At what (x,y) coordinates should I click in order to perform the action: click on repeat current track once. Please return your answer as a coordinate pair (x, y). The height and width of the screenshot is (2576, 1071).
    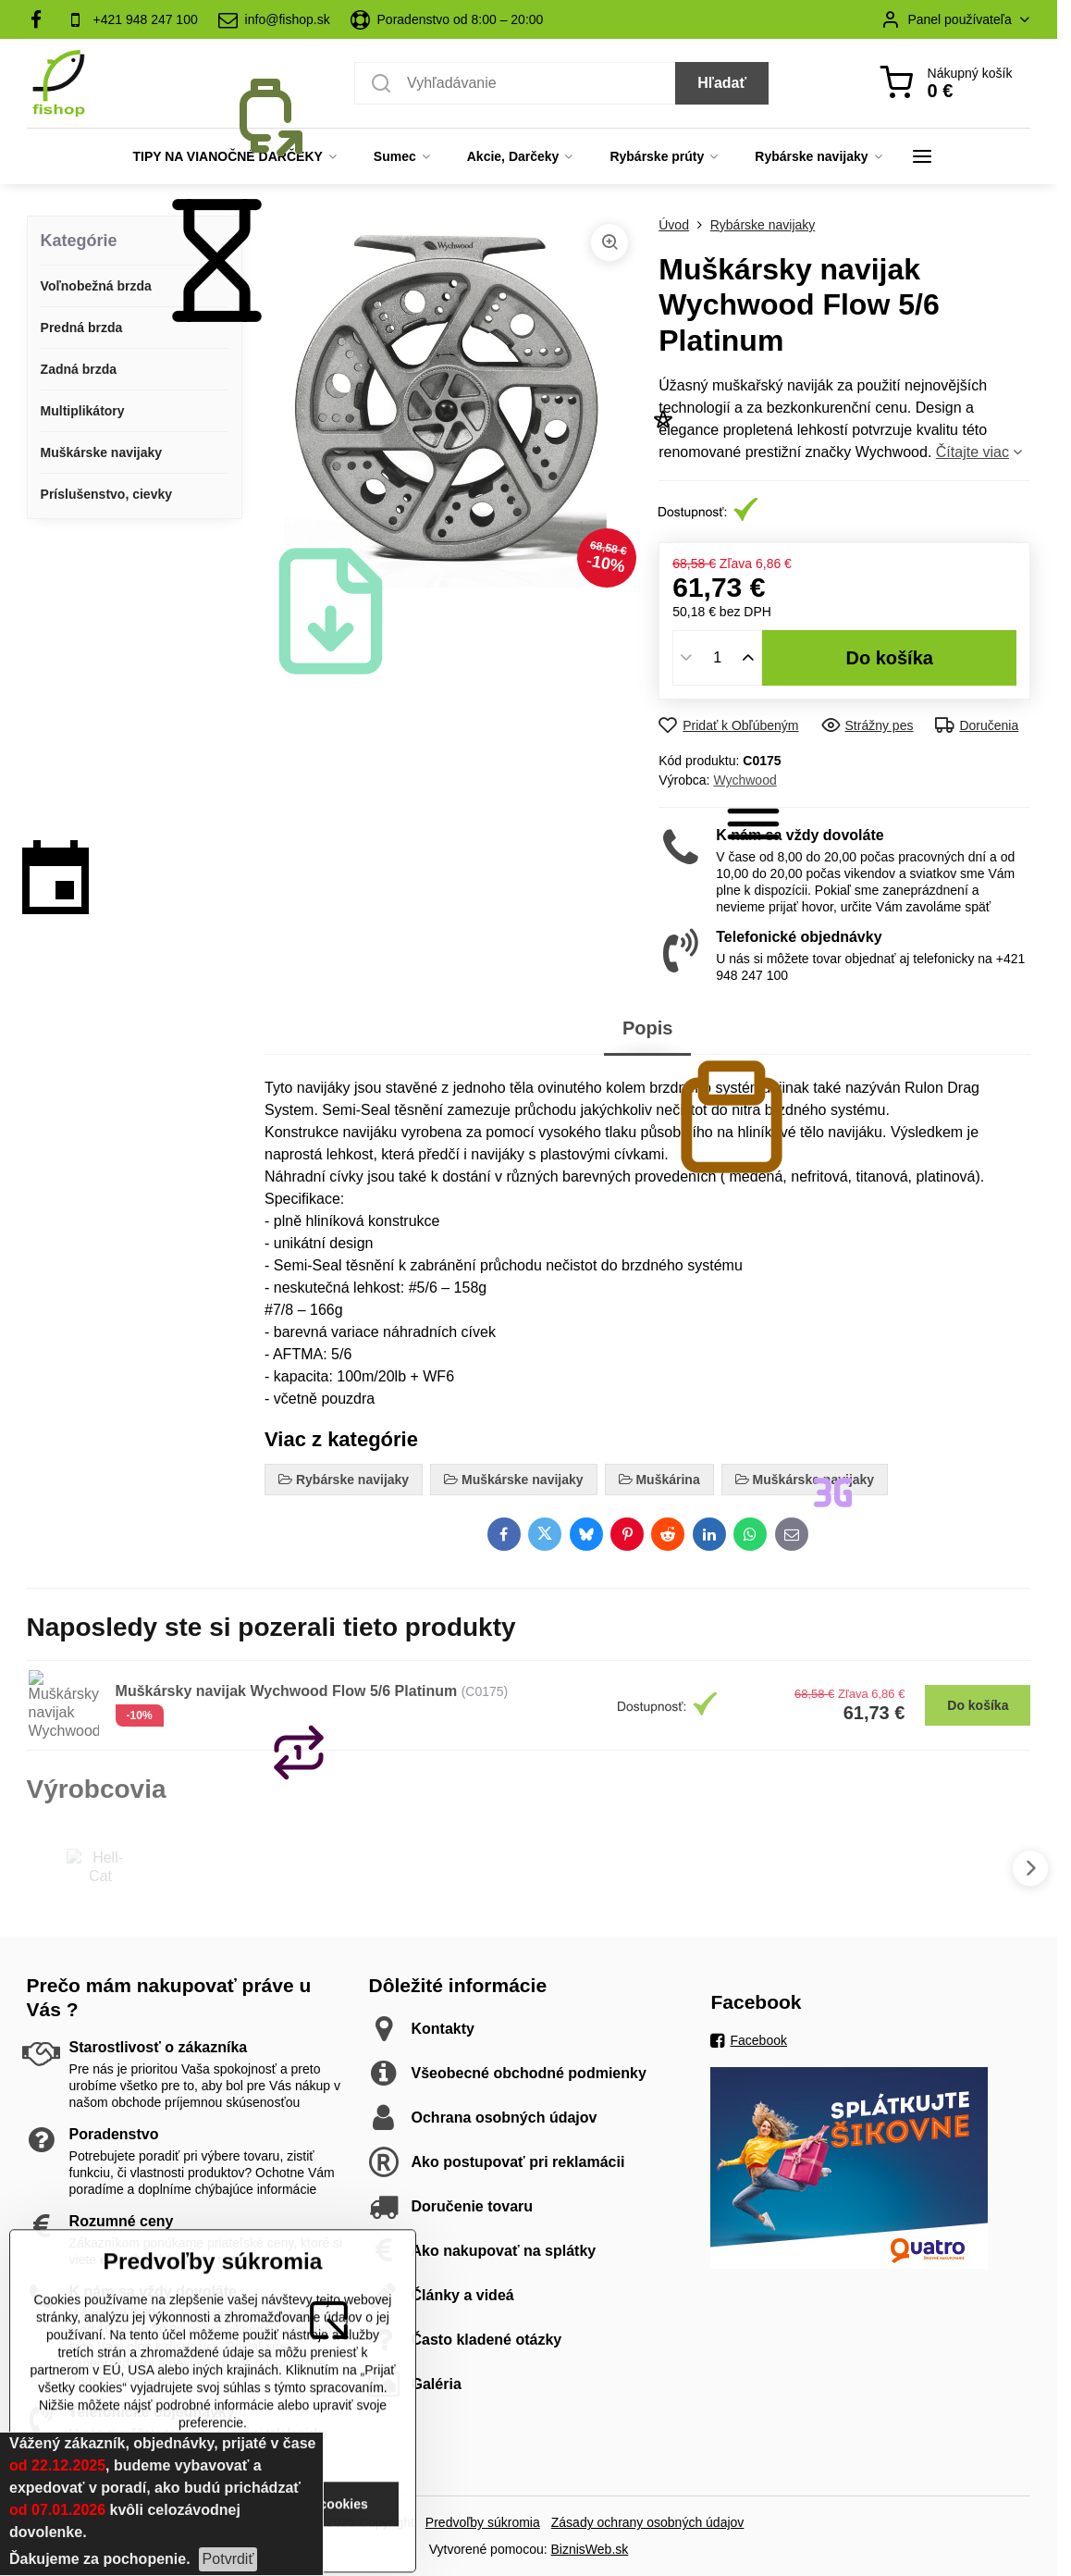
    Looking at the image, I should click on (299, 1752).